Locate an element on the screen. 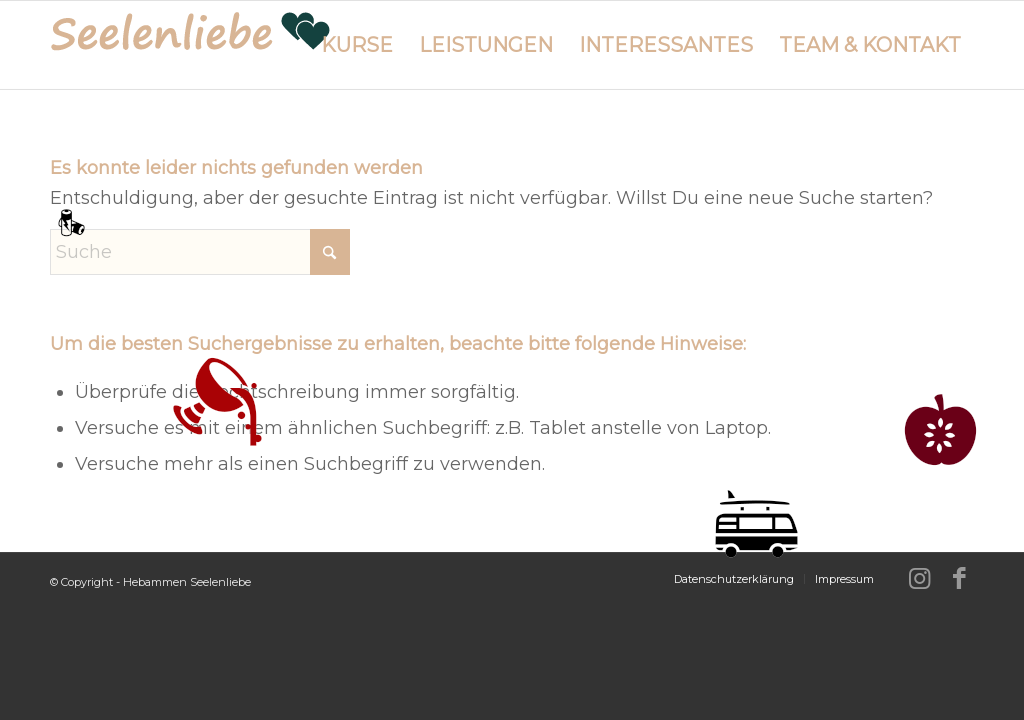 This screenshot has height=720, width=1024. browse surf or beach-related activities is located at coordinates (756, 520).